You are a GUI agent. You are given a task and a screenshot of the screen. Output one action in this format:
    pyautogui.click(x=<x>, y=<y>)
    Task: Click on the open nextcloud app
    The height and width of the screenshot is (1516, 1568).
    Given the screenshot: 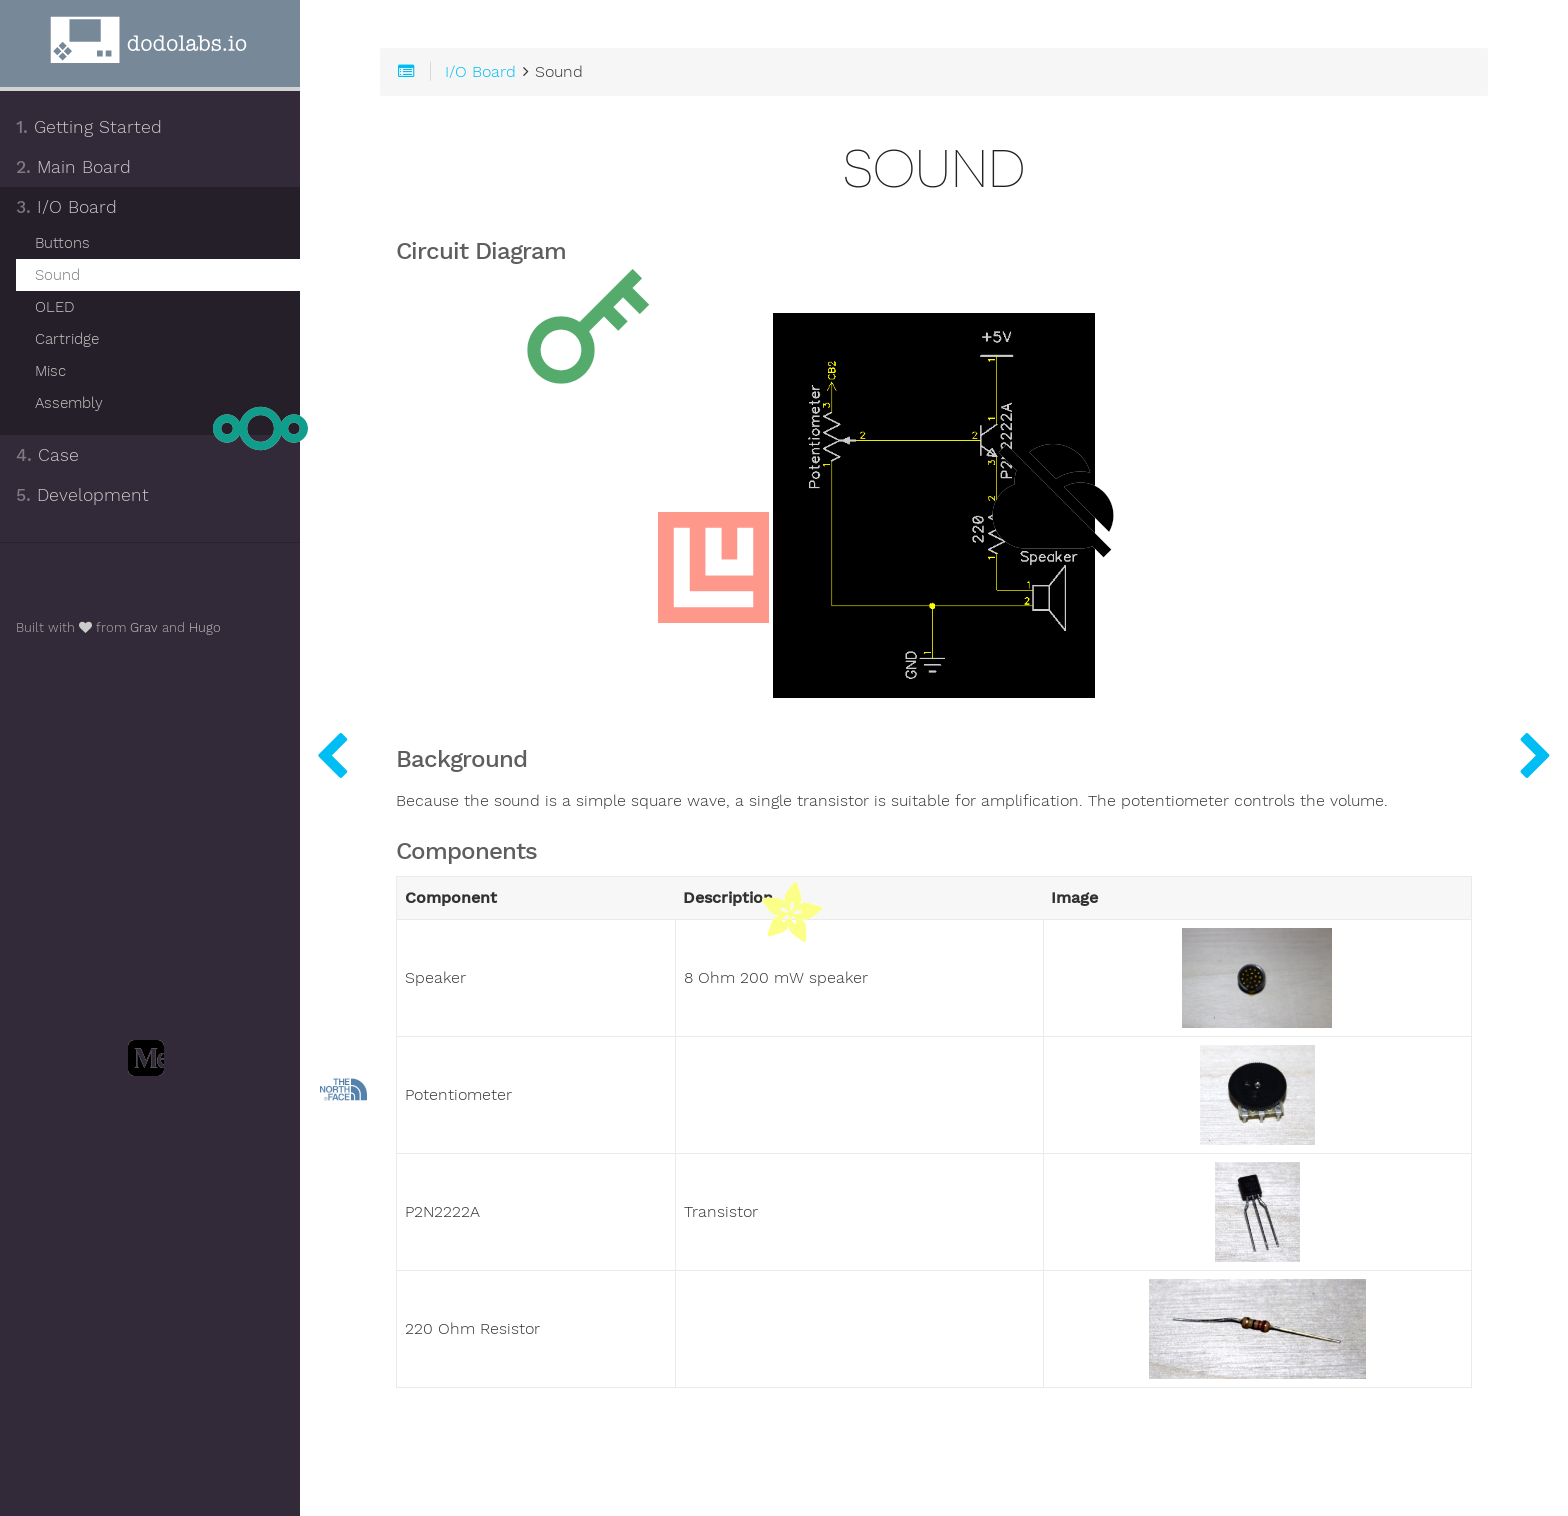 What is the action you would take?
    pyautogui.click(x=260, y=428)
    